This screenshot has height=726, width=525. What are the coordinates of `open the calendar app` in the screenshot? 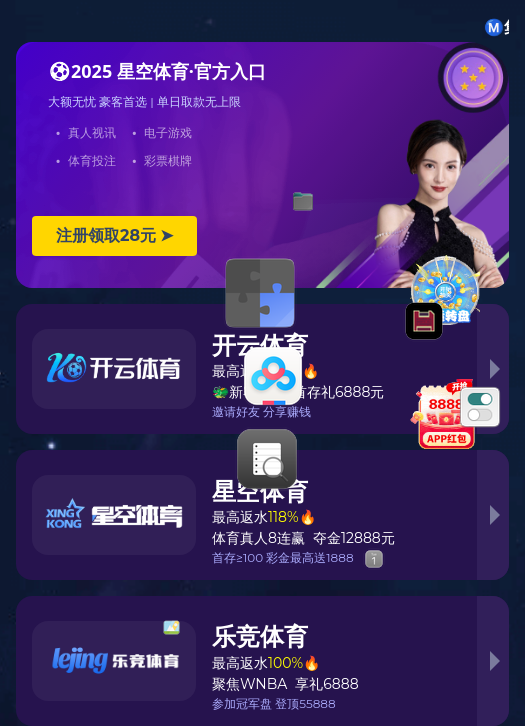 It's located at (374, 559).